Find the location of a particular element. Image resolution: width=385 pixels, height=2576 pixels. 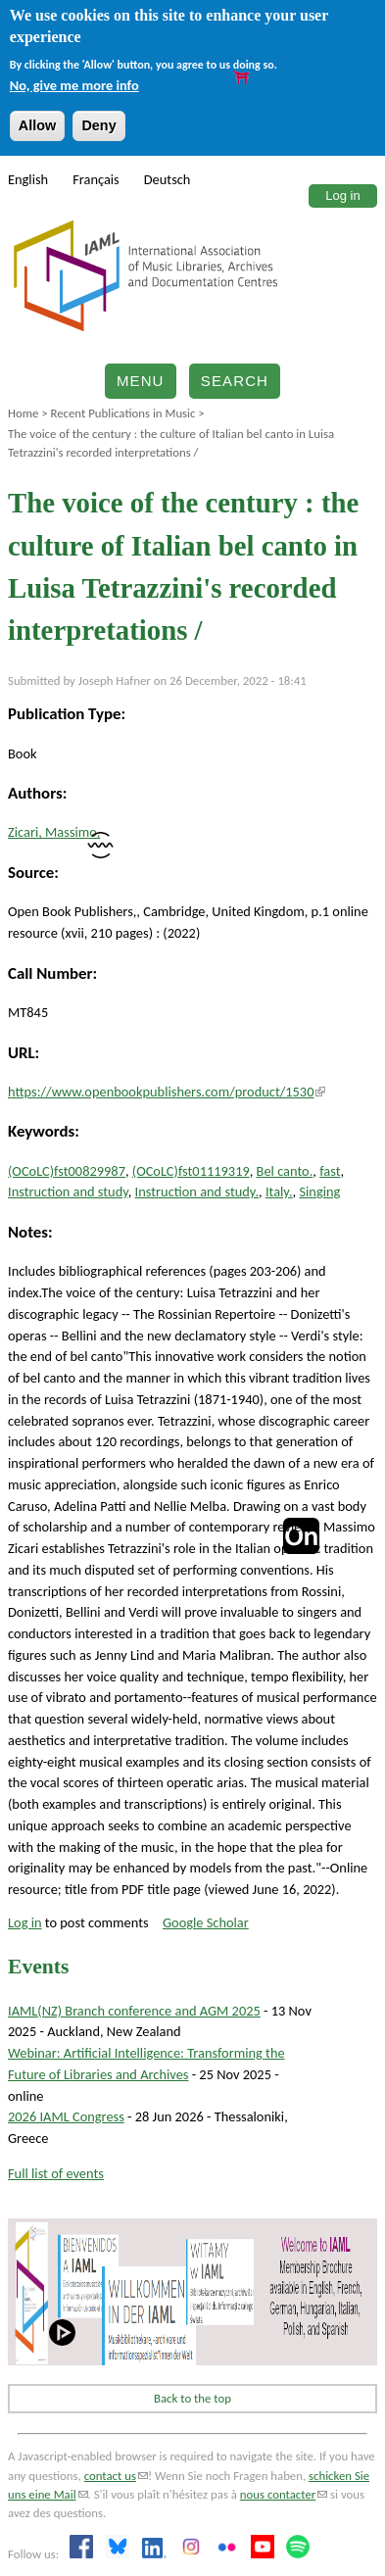

jinja templating engine logo is located at coordinates (242, 77).